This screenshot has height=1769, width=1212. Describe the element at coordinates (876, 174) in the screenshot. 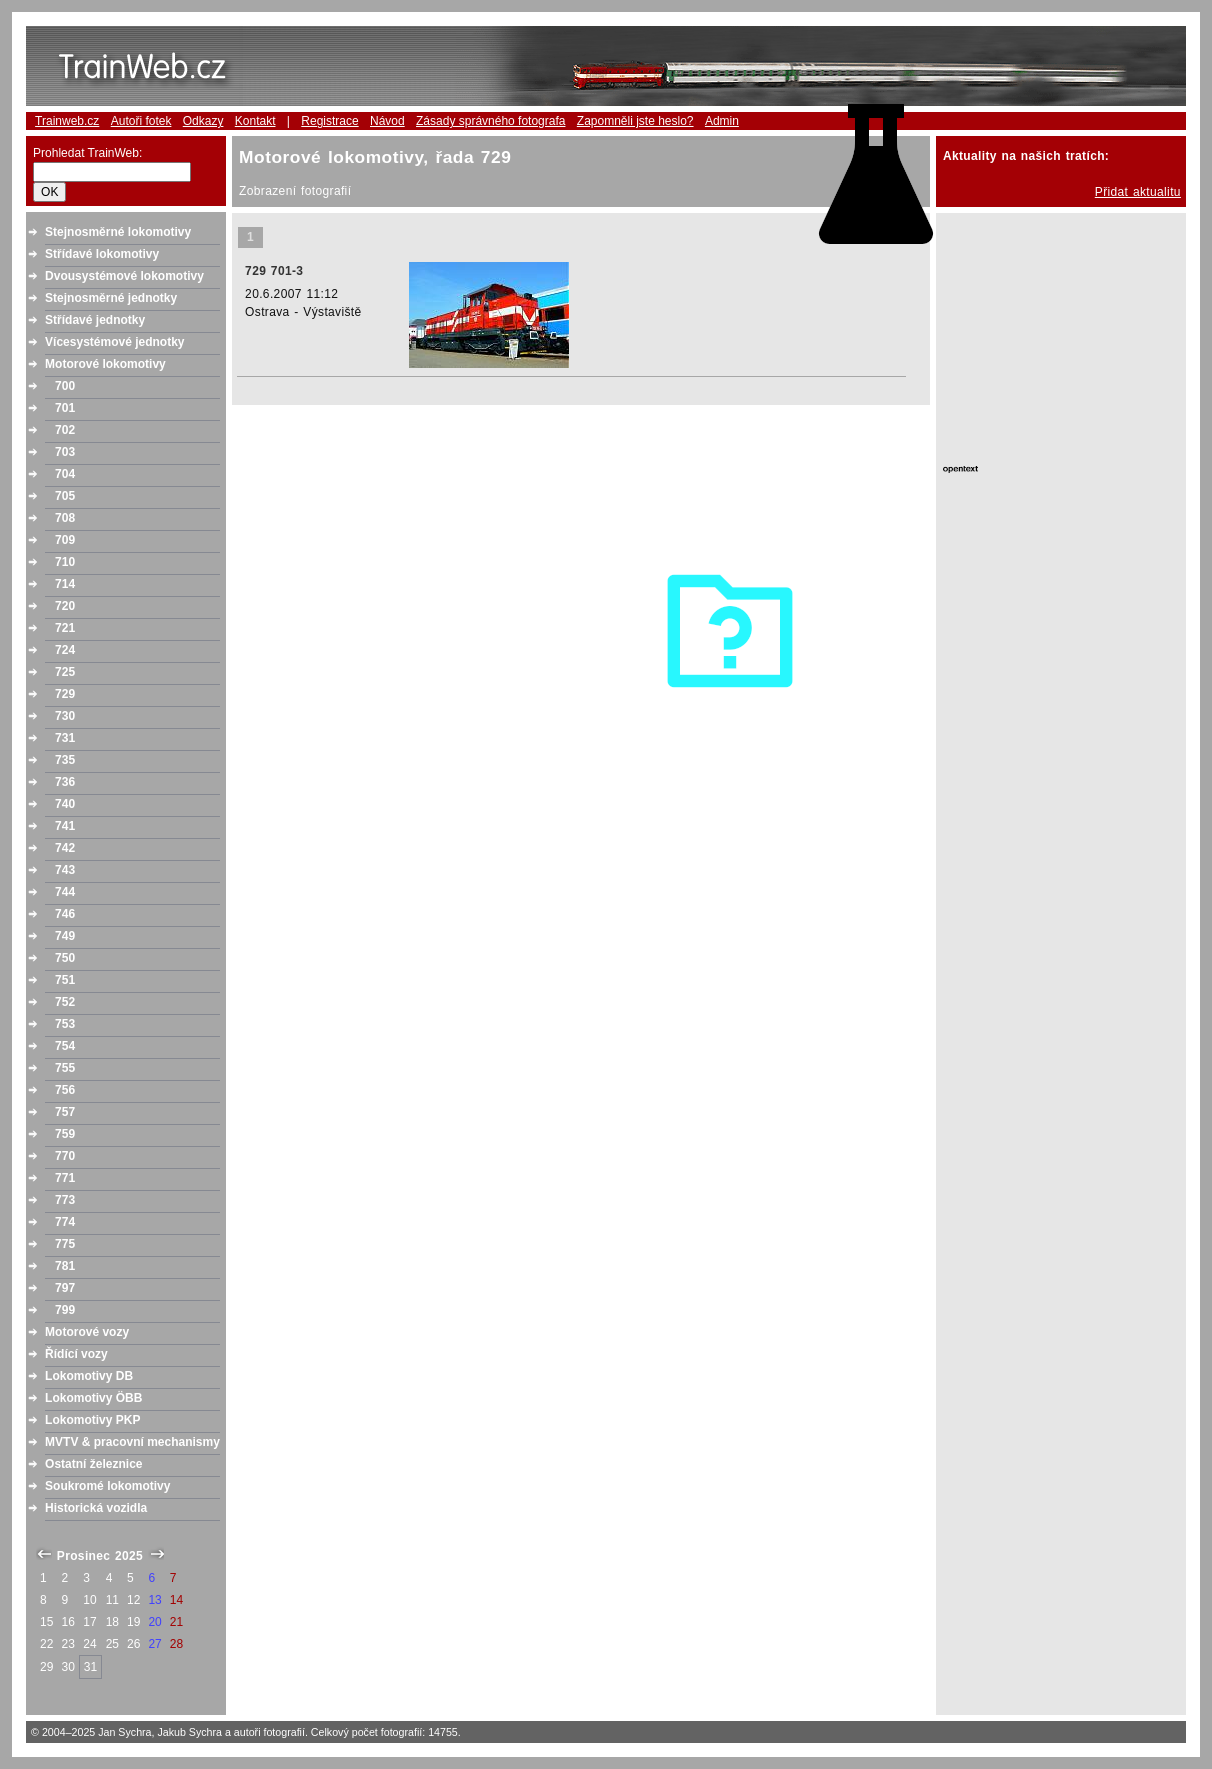

I see `access laboratory or science features` at that location.